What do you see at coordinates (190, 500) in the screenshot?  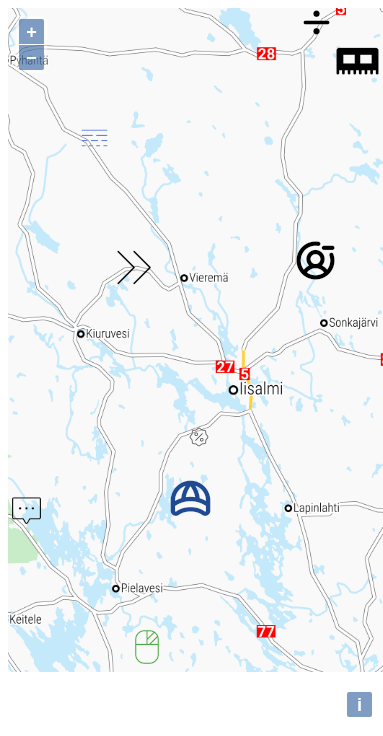 I see `browse hats or headwear category` at bounding box center [190, 500].